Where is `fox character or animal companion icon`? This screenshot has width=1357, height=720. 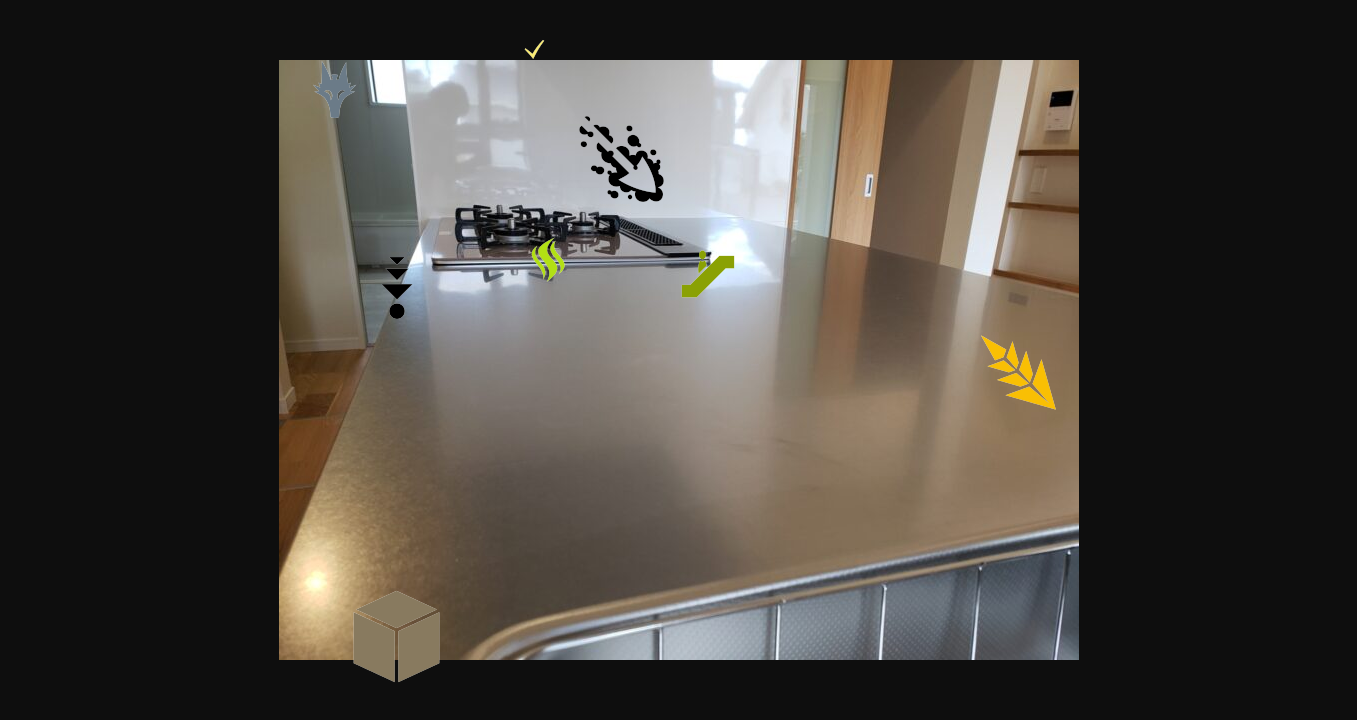 fox character or animal companion icon is located at coordinates (335, 89).